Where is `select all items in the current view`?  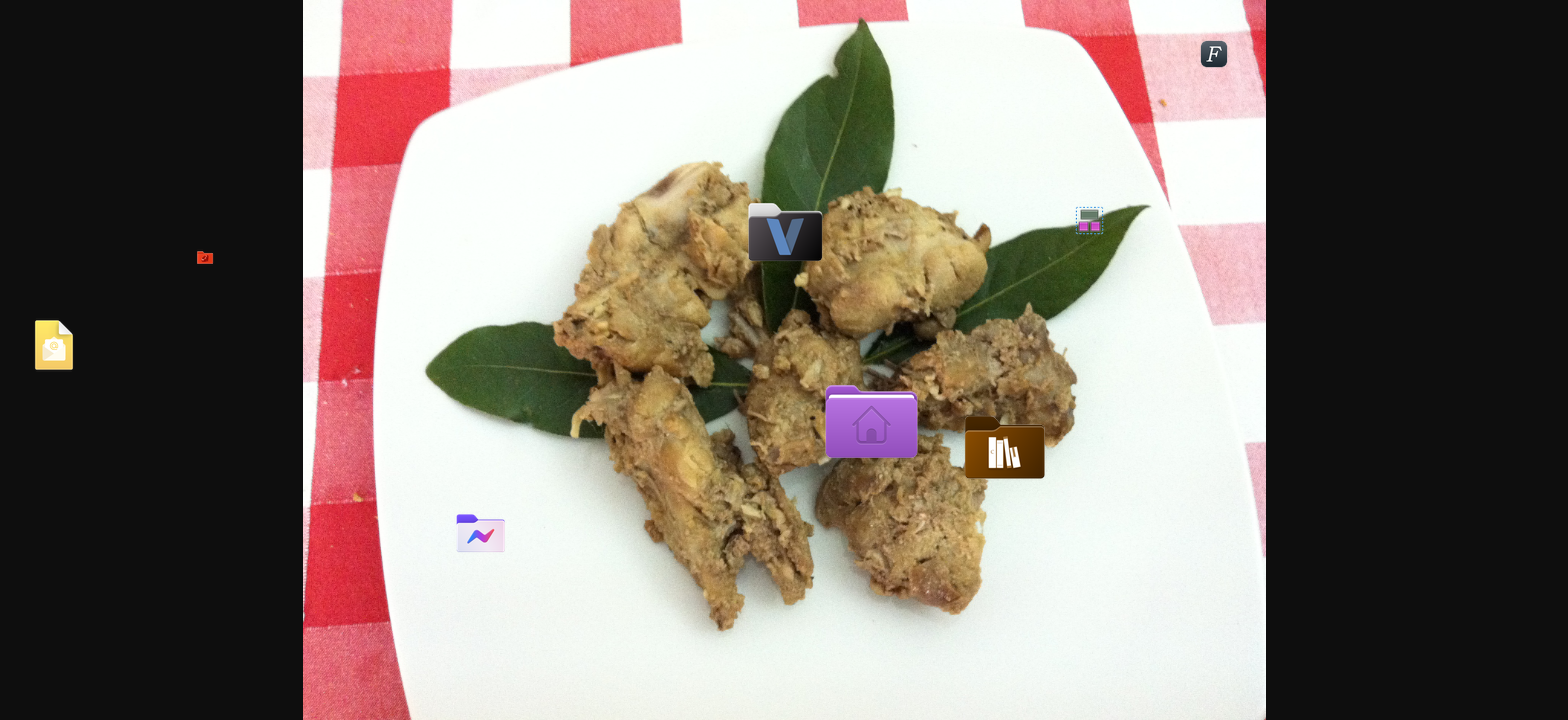
select all items in the current view is located at coordinates (1089, 220).